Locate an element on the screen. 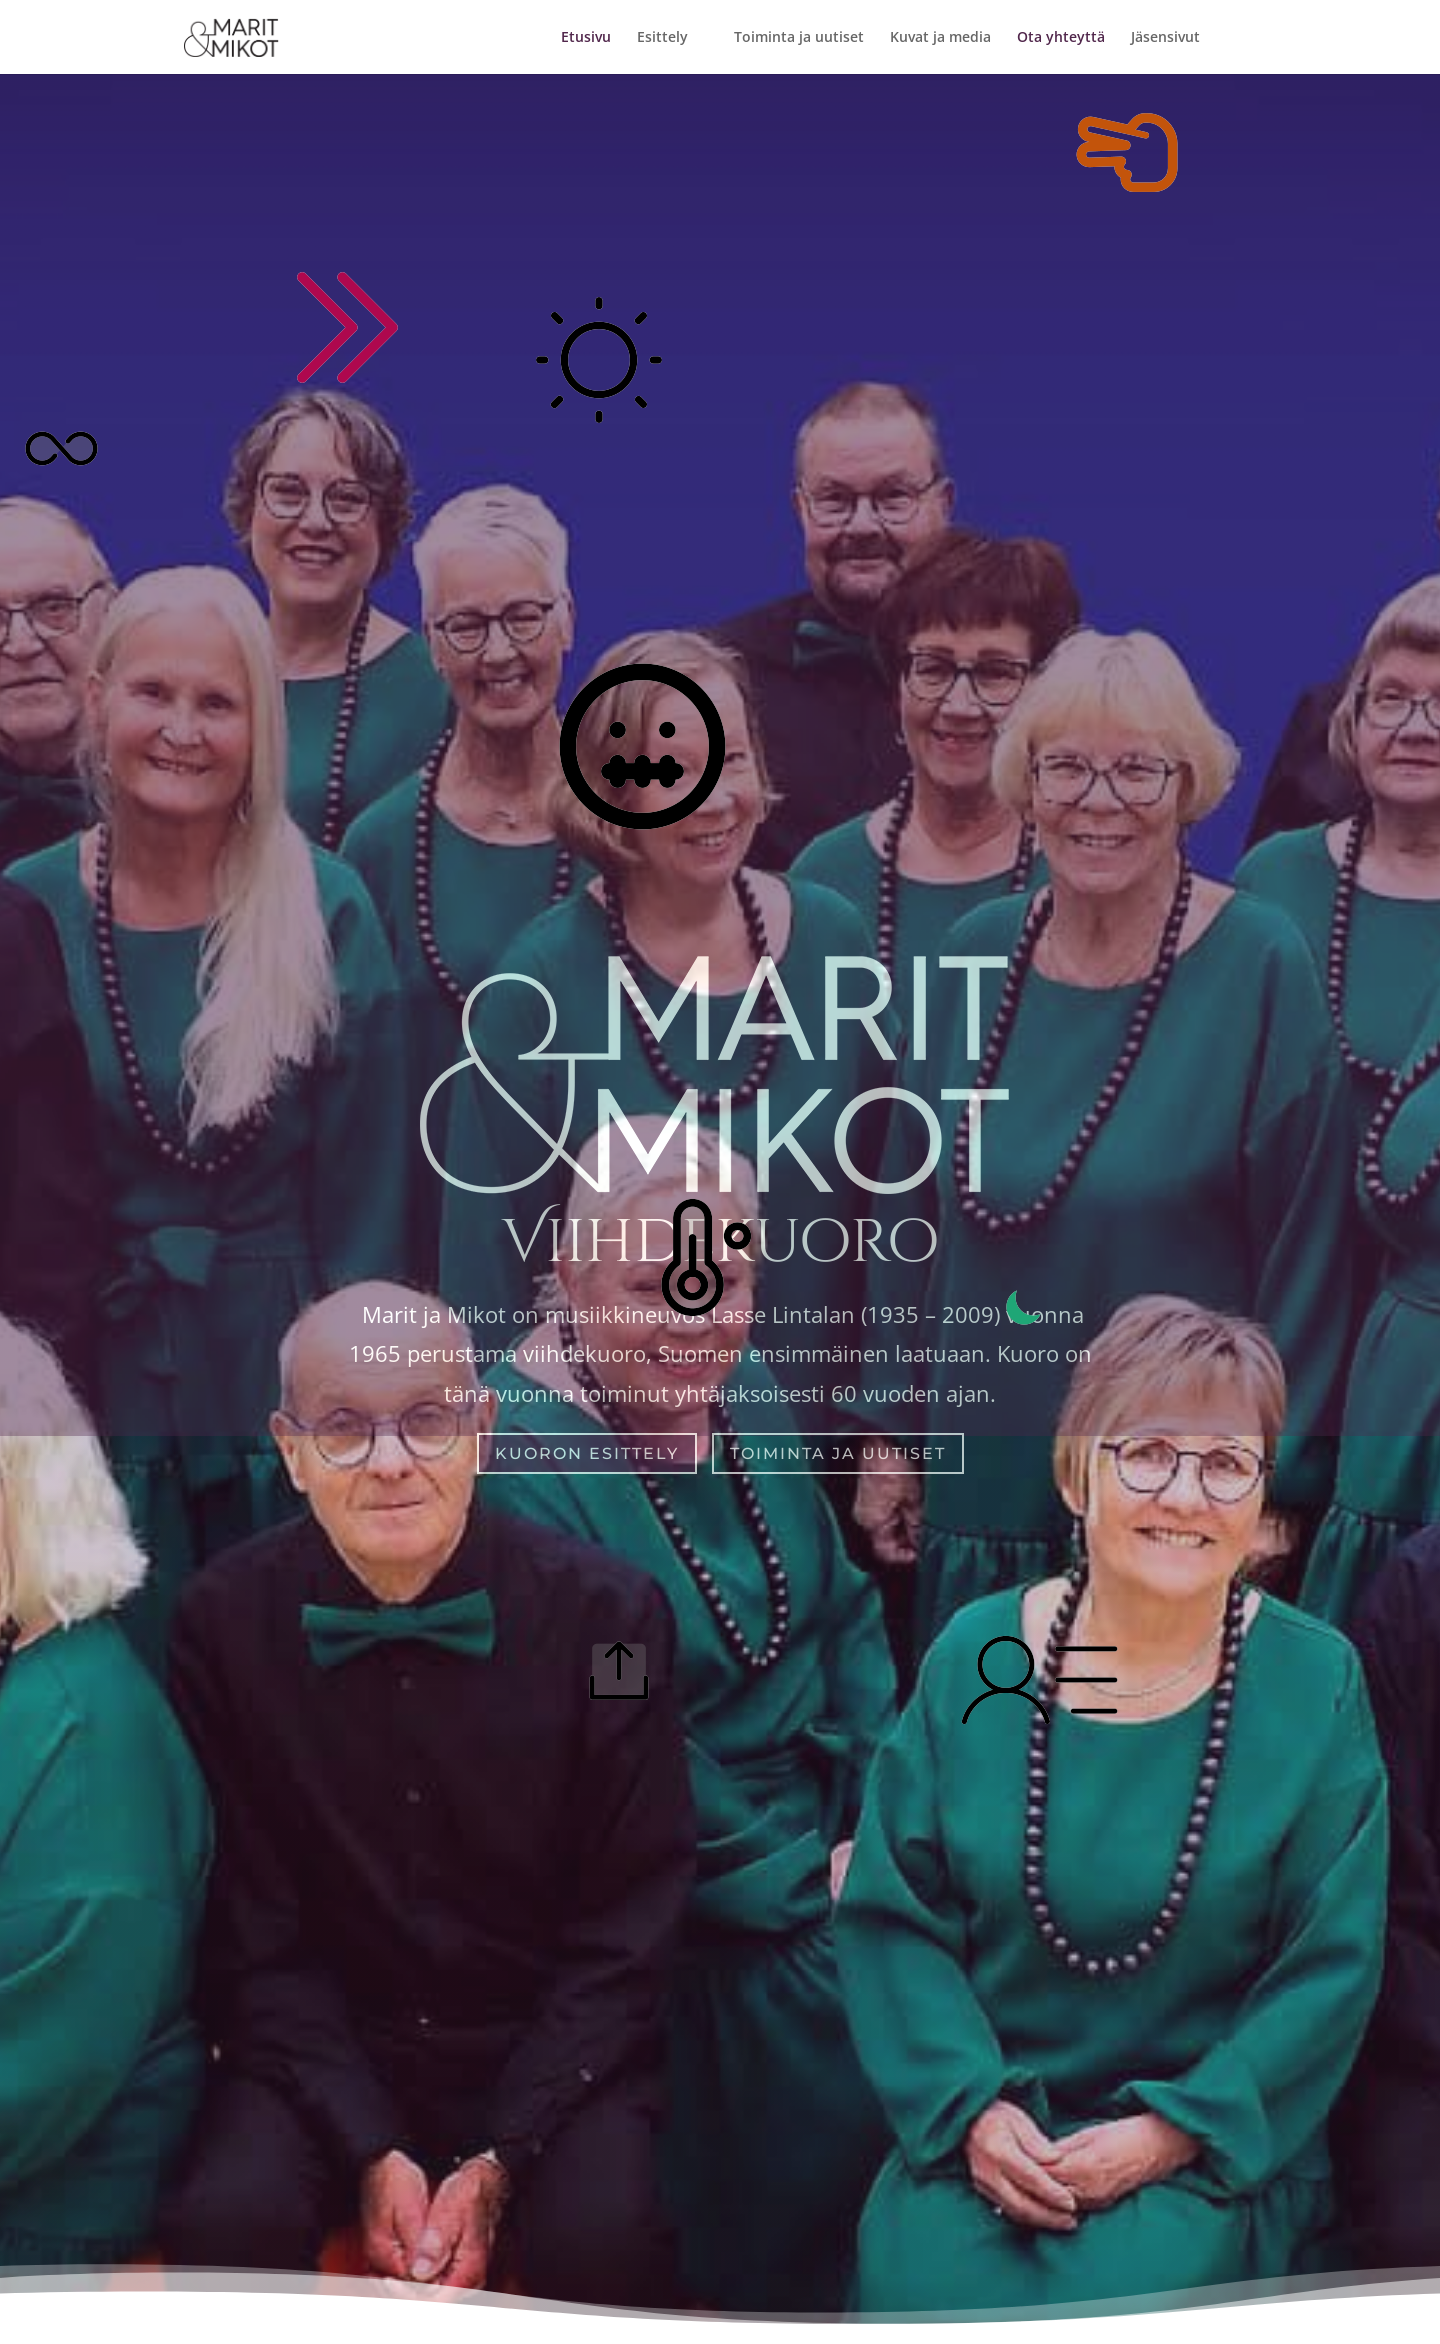  indicates a muted or silenced notification state is located at coordinates (642, 746).